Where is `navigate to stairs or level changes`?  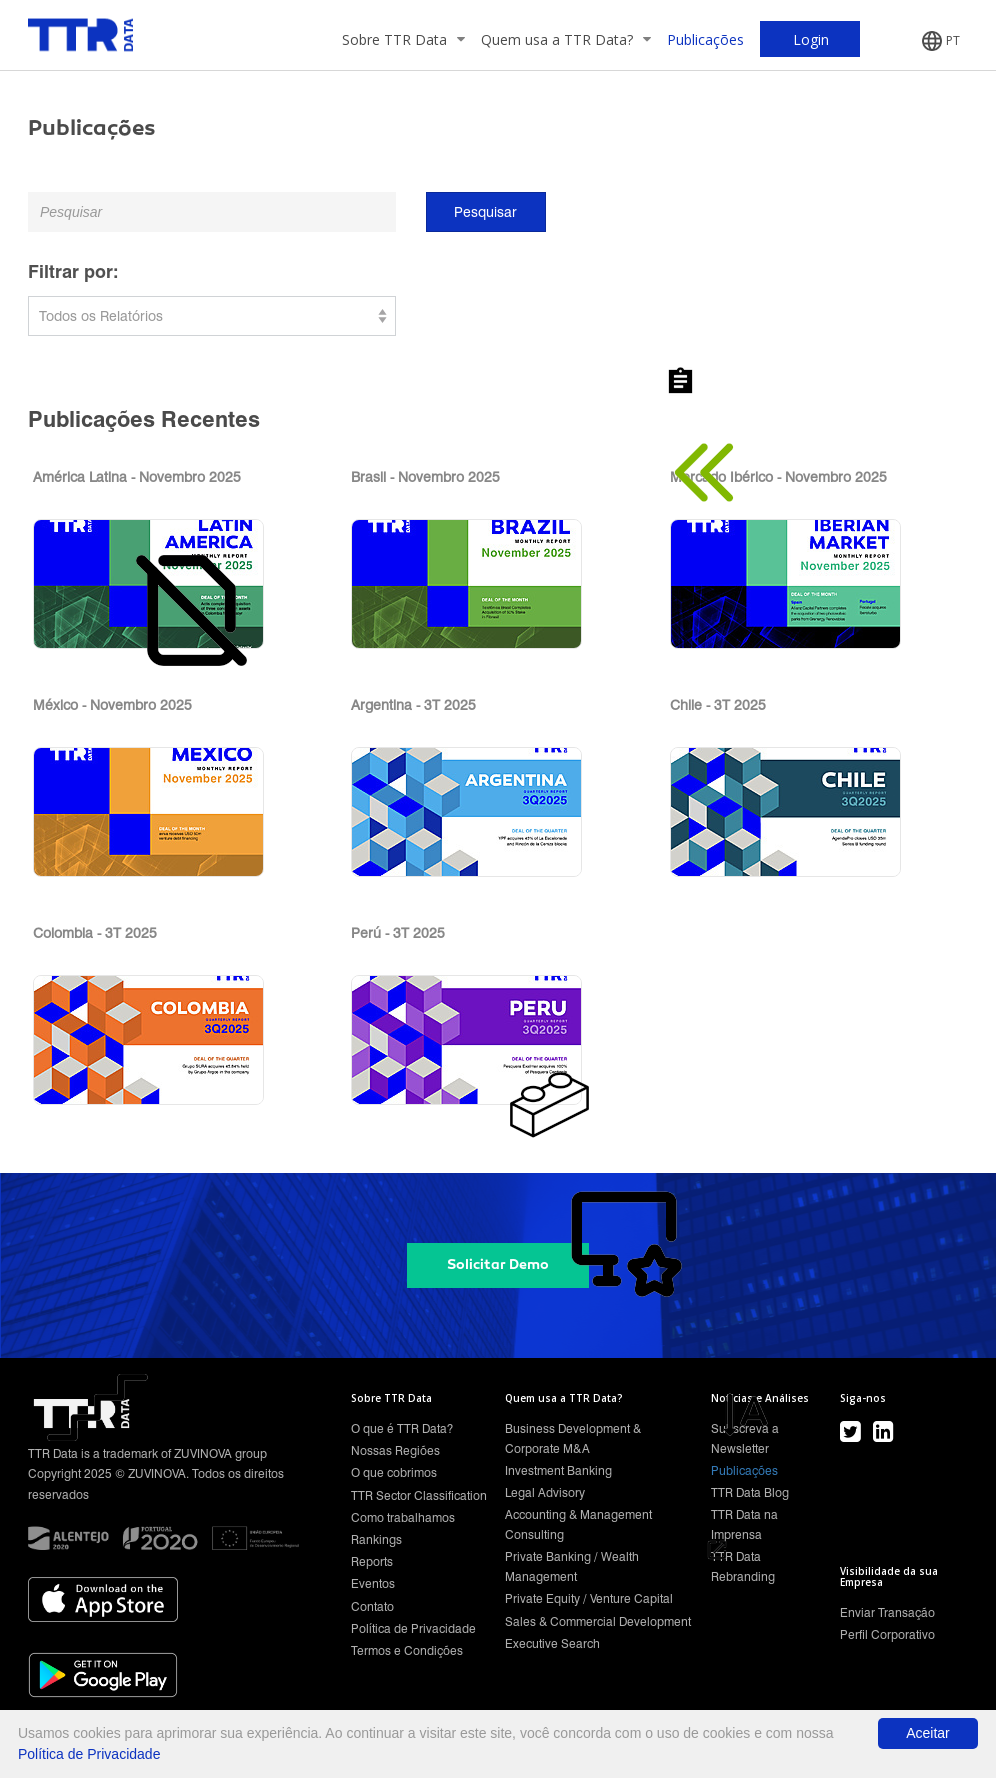
navigate to stairs or level changes is located at coordinates (97, 1407).